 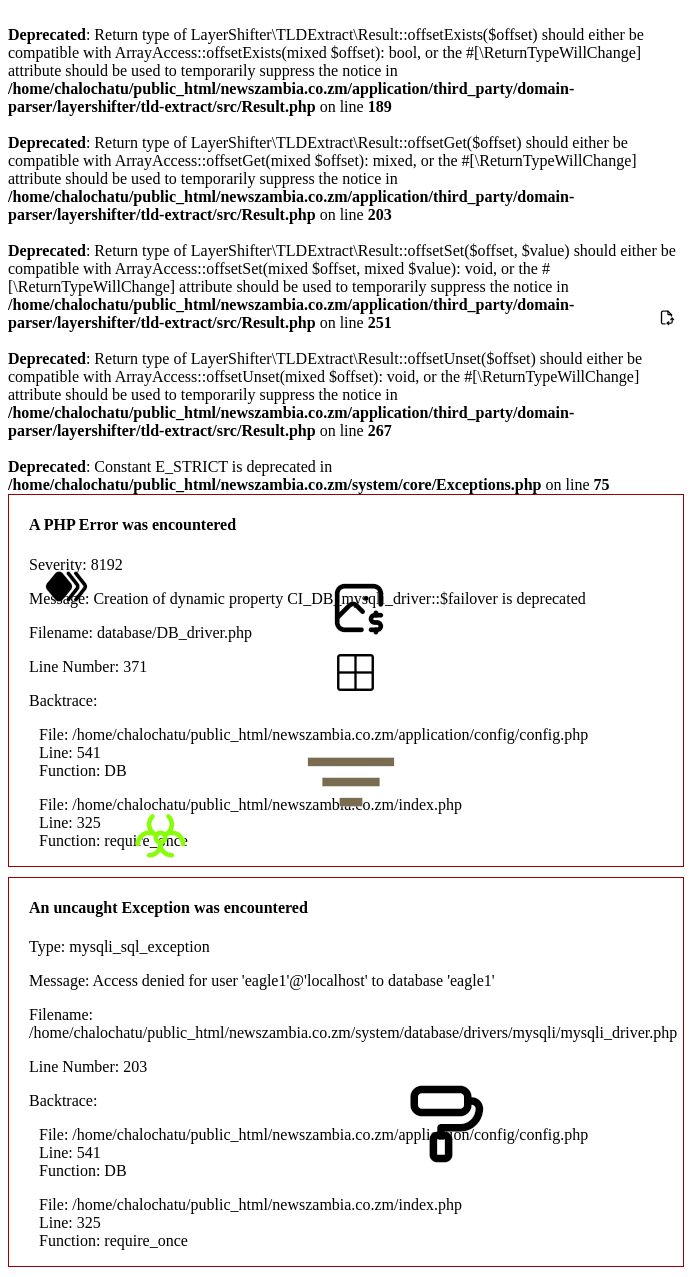 I want to click on access animation keyframes, so click(x=66, y=586).